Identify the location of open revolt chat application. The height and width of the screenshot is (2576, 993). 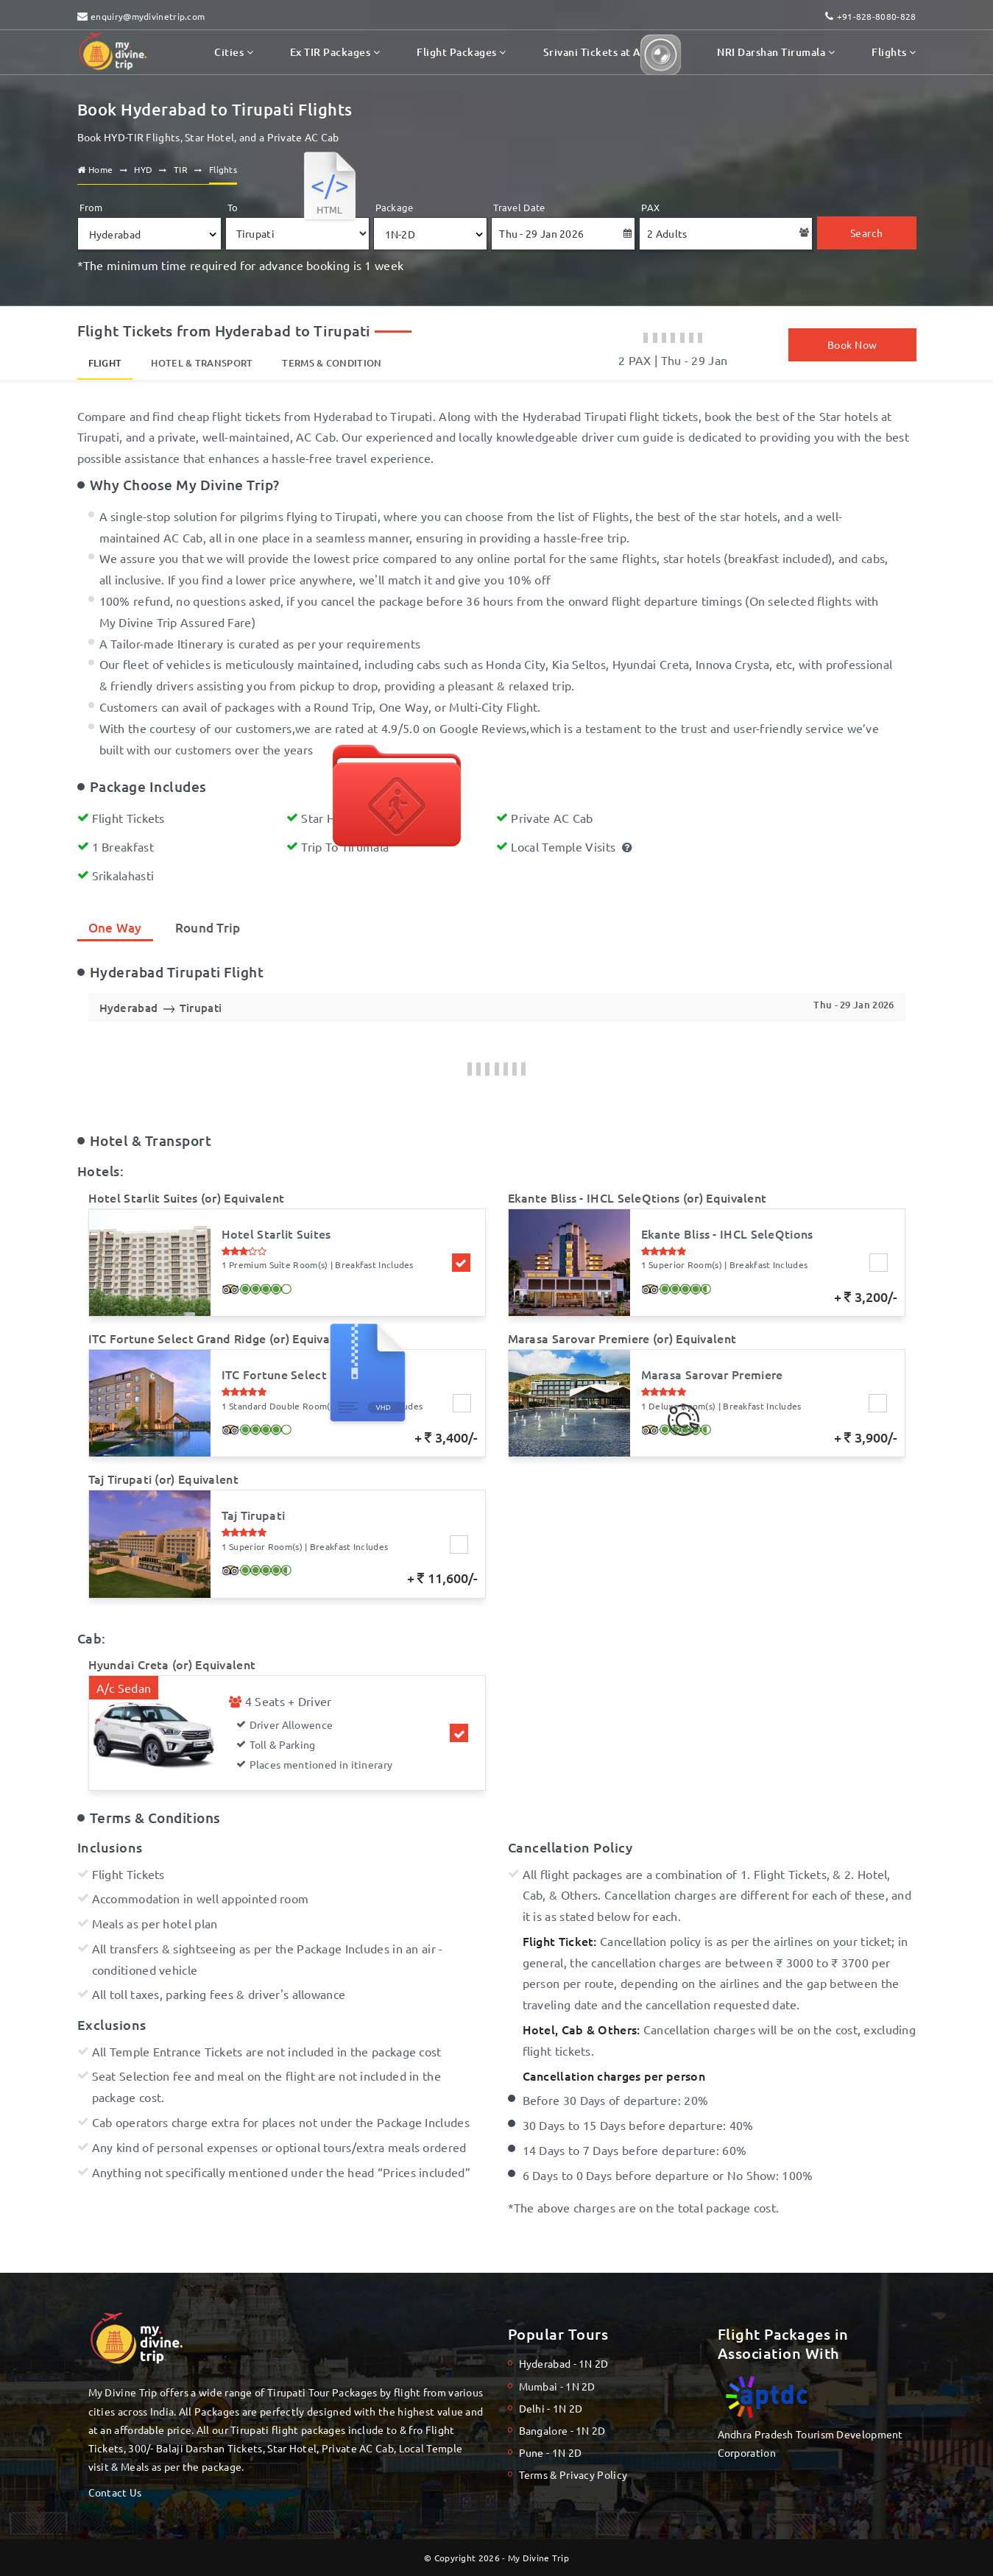
(683, 1420).